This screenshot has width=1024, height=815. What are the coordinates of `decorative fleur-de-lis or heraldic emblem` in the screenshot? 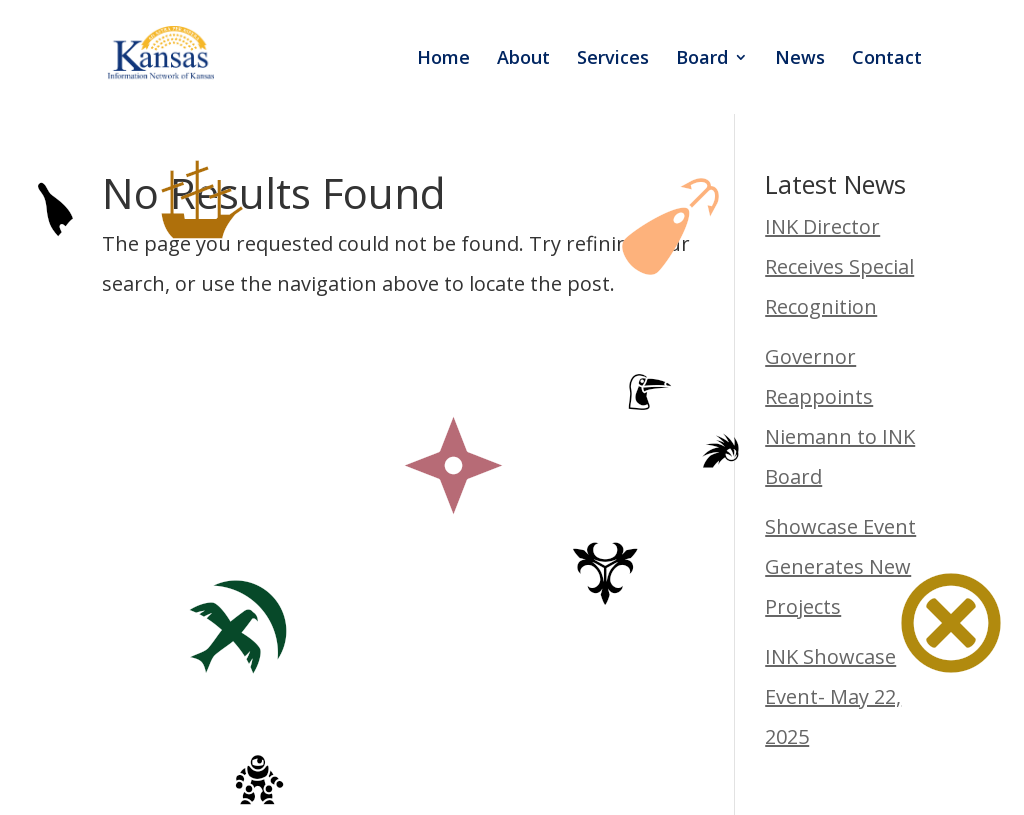 It's located at (605, 573).